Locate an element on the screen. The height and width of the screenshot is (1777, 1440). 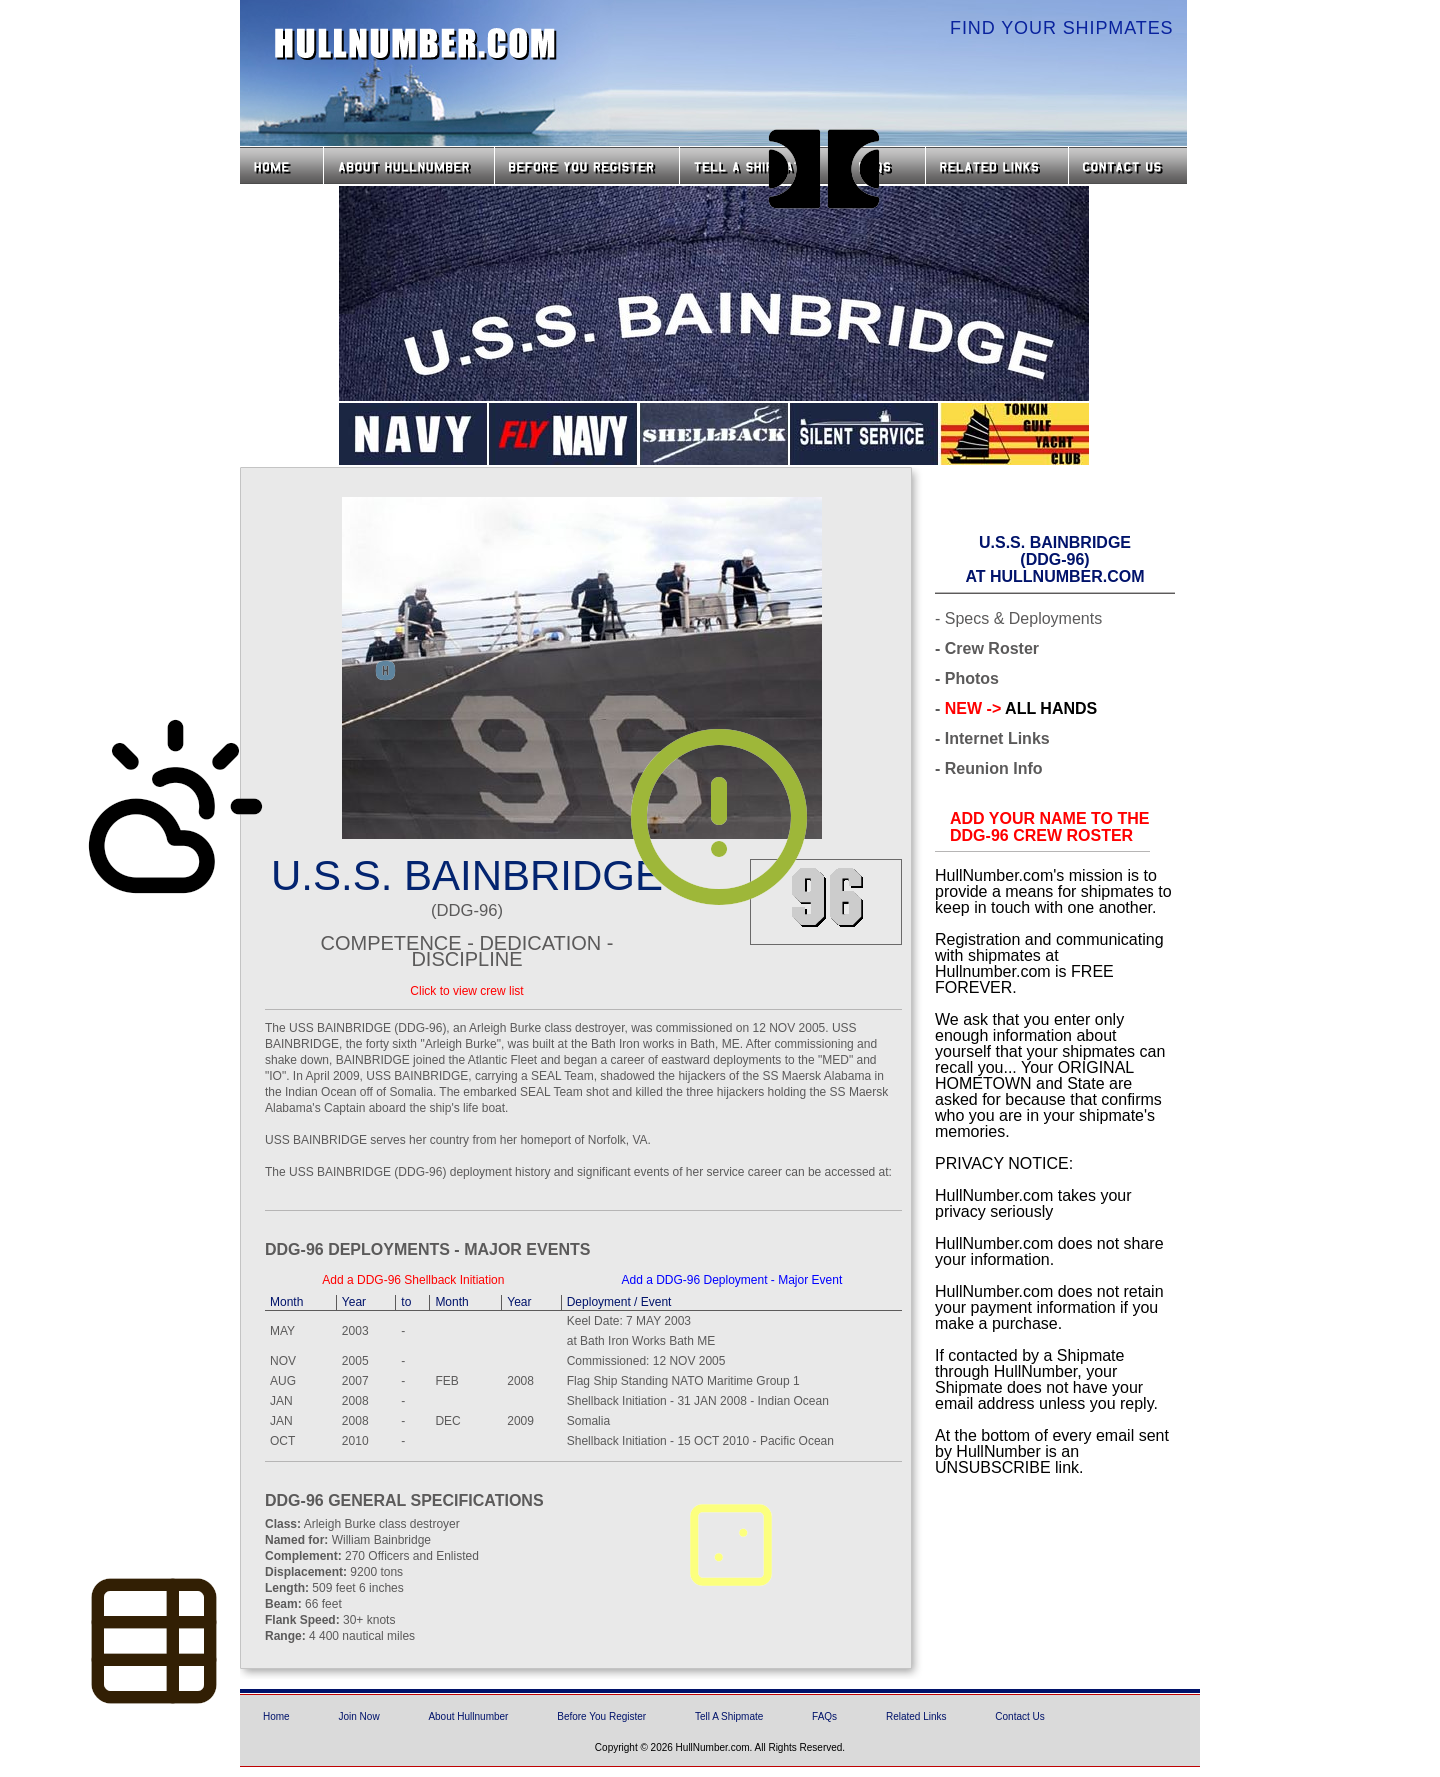
access help or support section is located at coordinates (385, 670).